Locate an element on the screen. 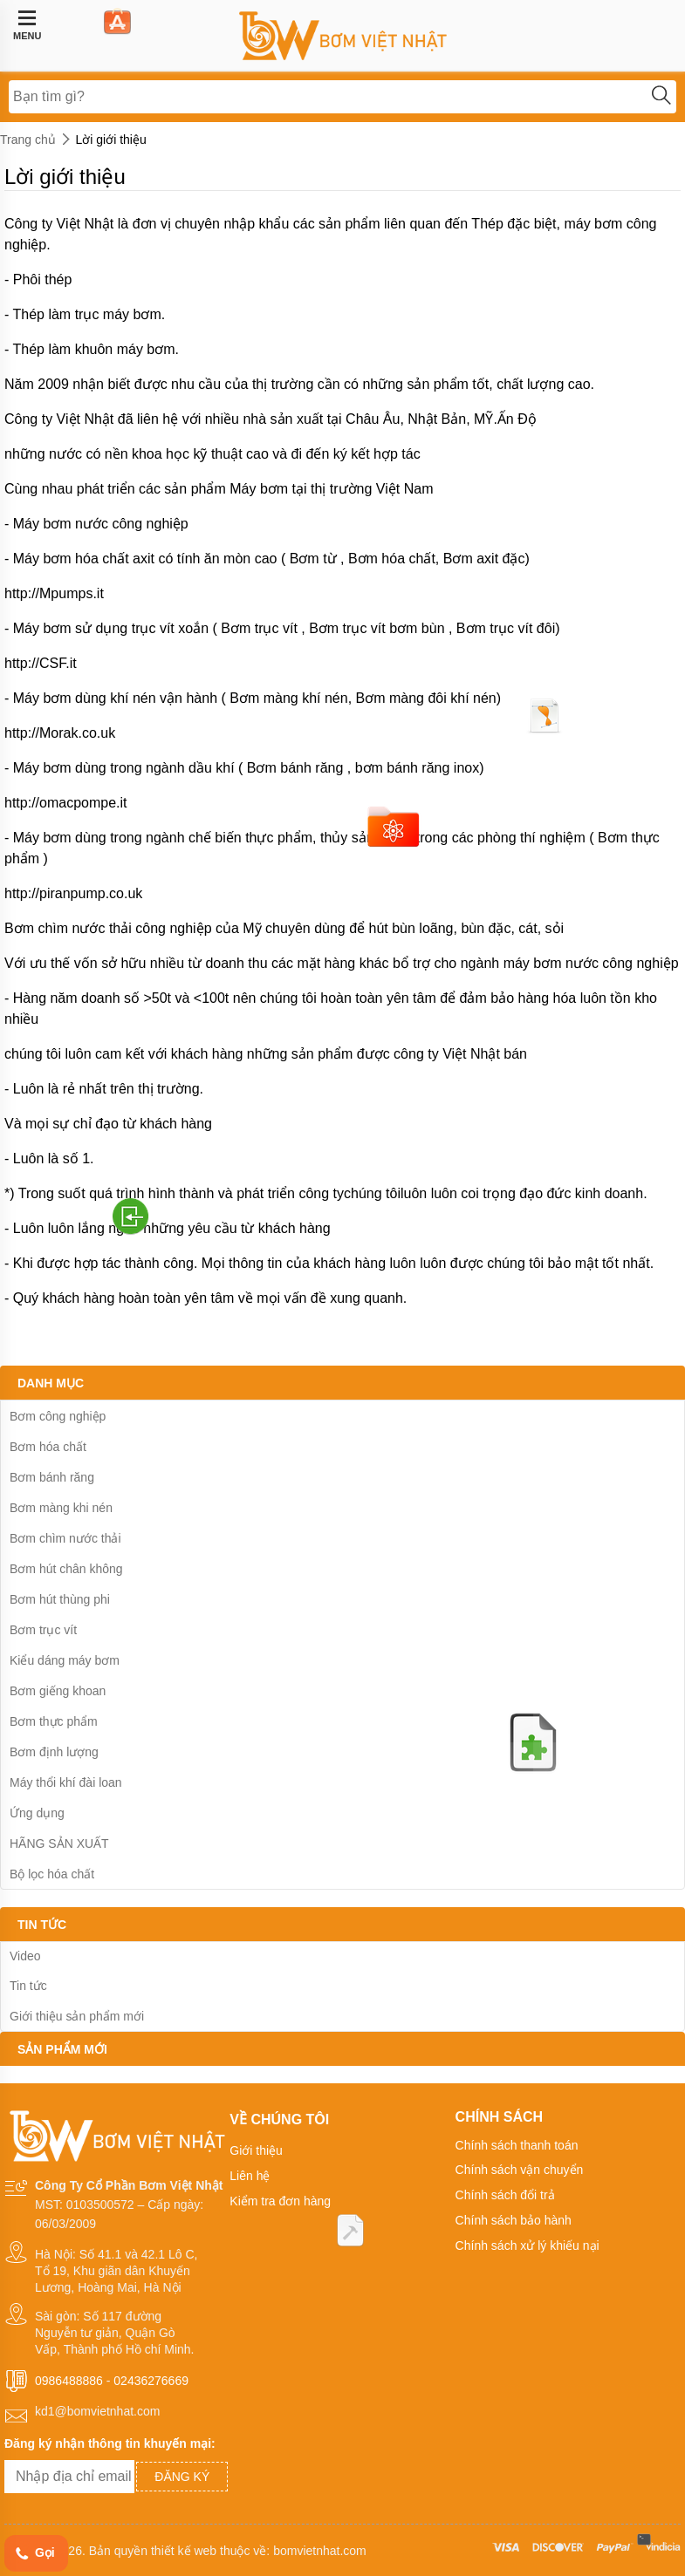 The width and height of the screenshot is (685, 2576). open a vector drawing or illustration file is located at coordinates (545, 715).